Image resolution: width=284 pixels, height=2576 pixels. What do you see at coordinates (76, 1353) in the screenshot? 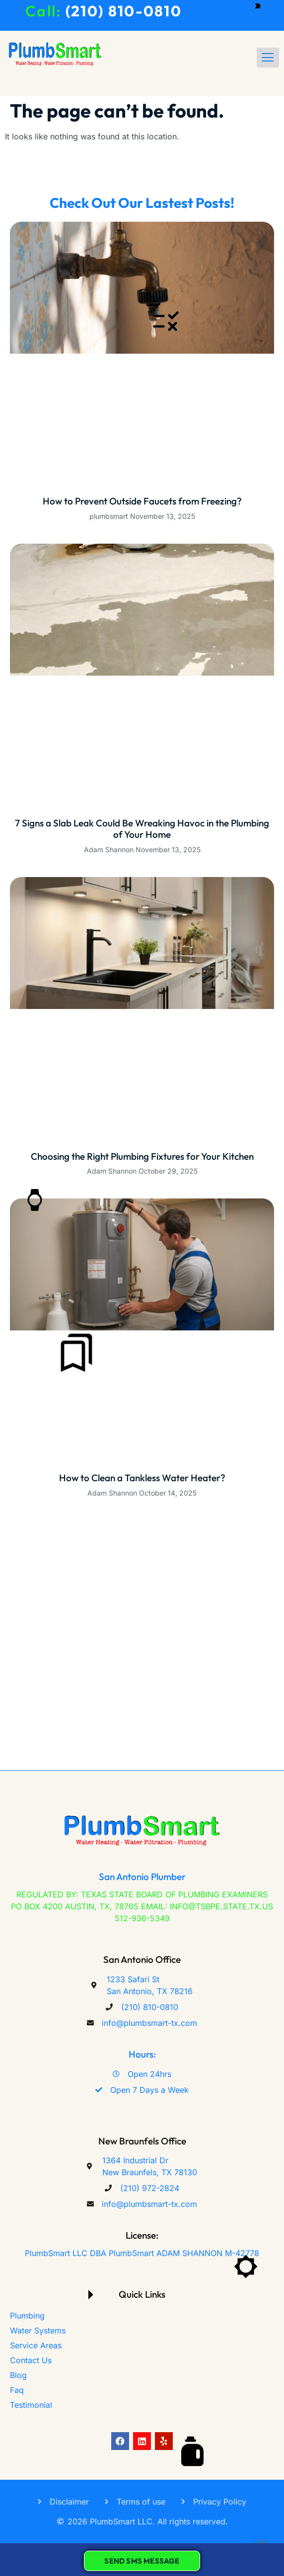
I see `view all saved bookmarks` at bounding box center [76, 1353].